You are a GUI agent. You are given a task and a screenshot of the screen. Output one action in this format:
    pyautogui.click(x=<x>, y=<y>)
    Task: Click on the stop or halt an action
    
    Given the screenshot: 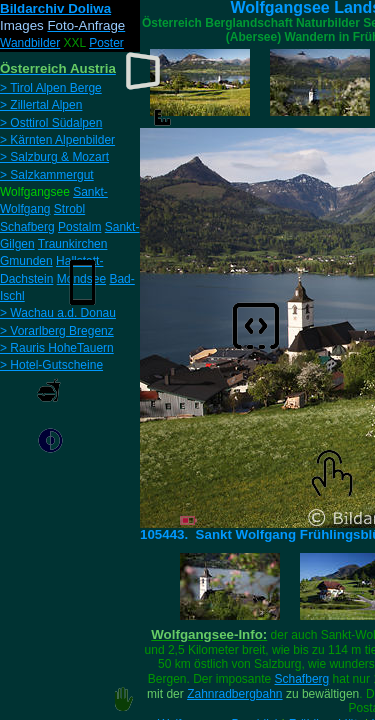 What is the action you would take?
    pyautogui.click(x=124, y=699)
    